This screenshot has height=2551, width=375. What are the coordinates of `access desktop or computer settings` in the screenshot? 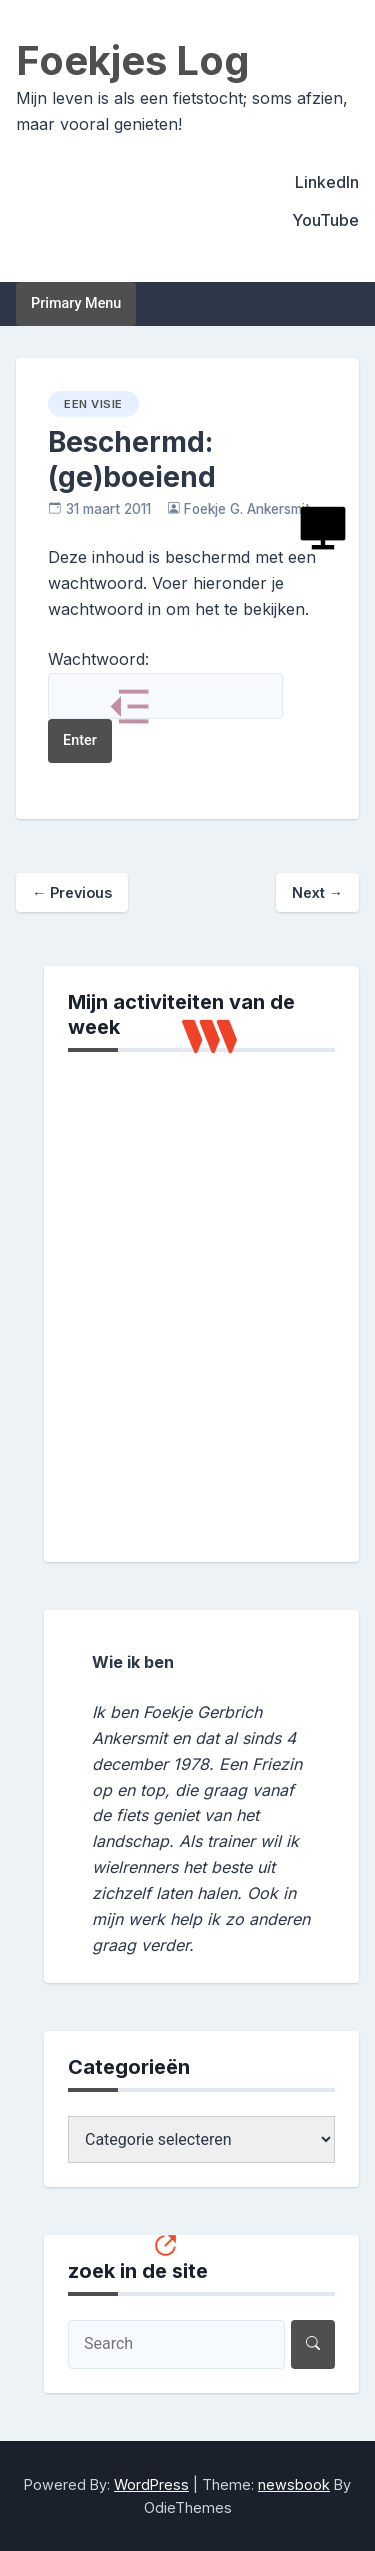 It's located at (323, 527).